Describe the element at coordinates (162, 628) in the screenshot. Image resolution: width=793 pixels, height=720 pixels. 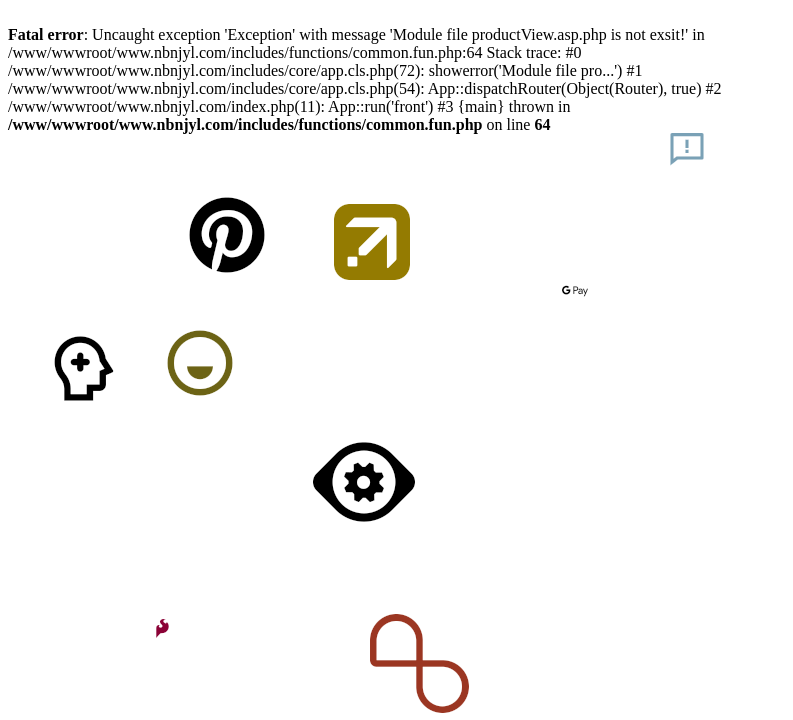
I see `visit sparkfun electronics website` at that location.